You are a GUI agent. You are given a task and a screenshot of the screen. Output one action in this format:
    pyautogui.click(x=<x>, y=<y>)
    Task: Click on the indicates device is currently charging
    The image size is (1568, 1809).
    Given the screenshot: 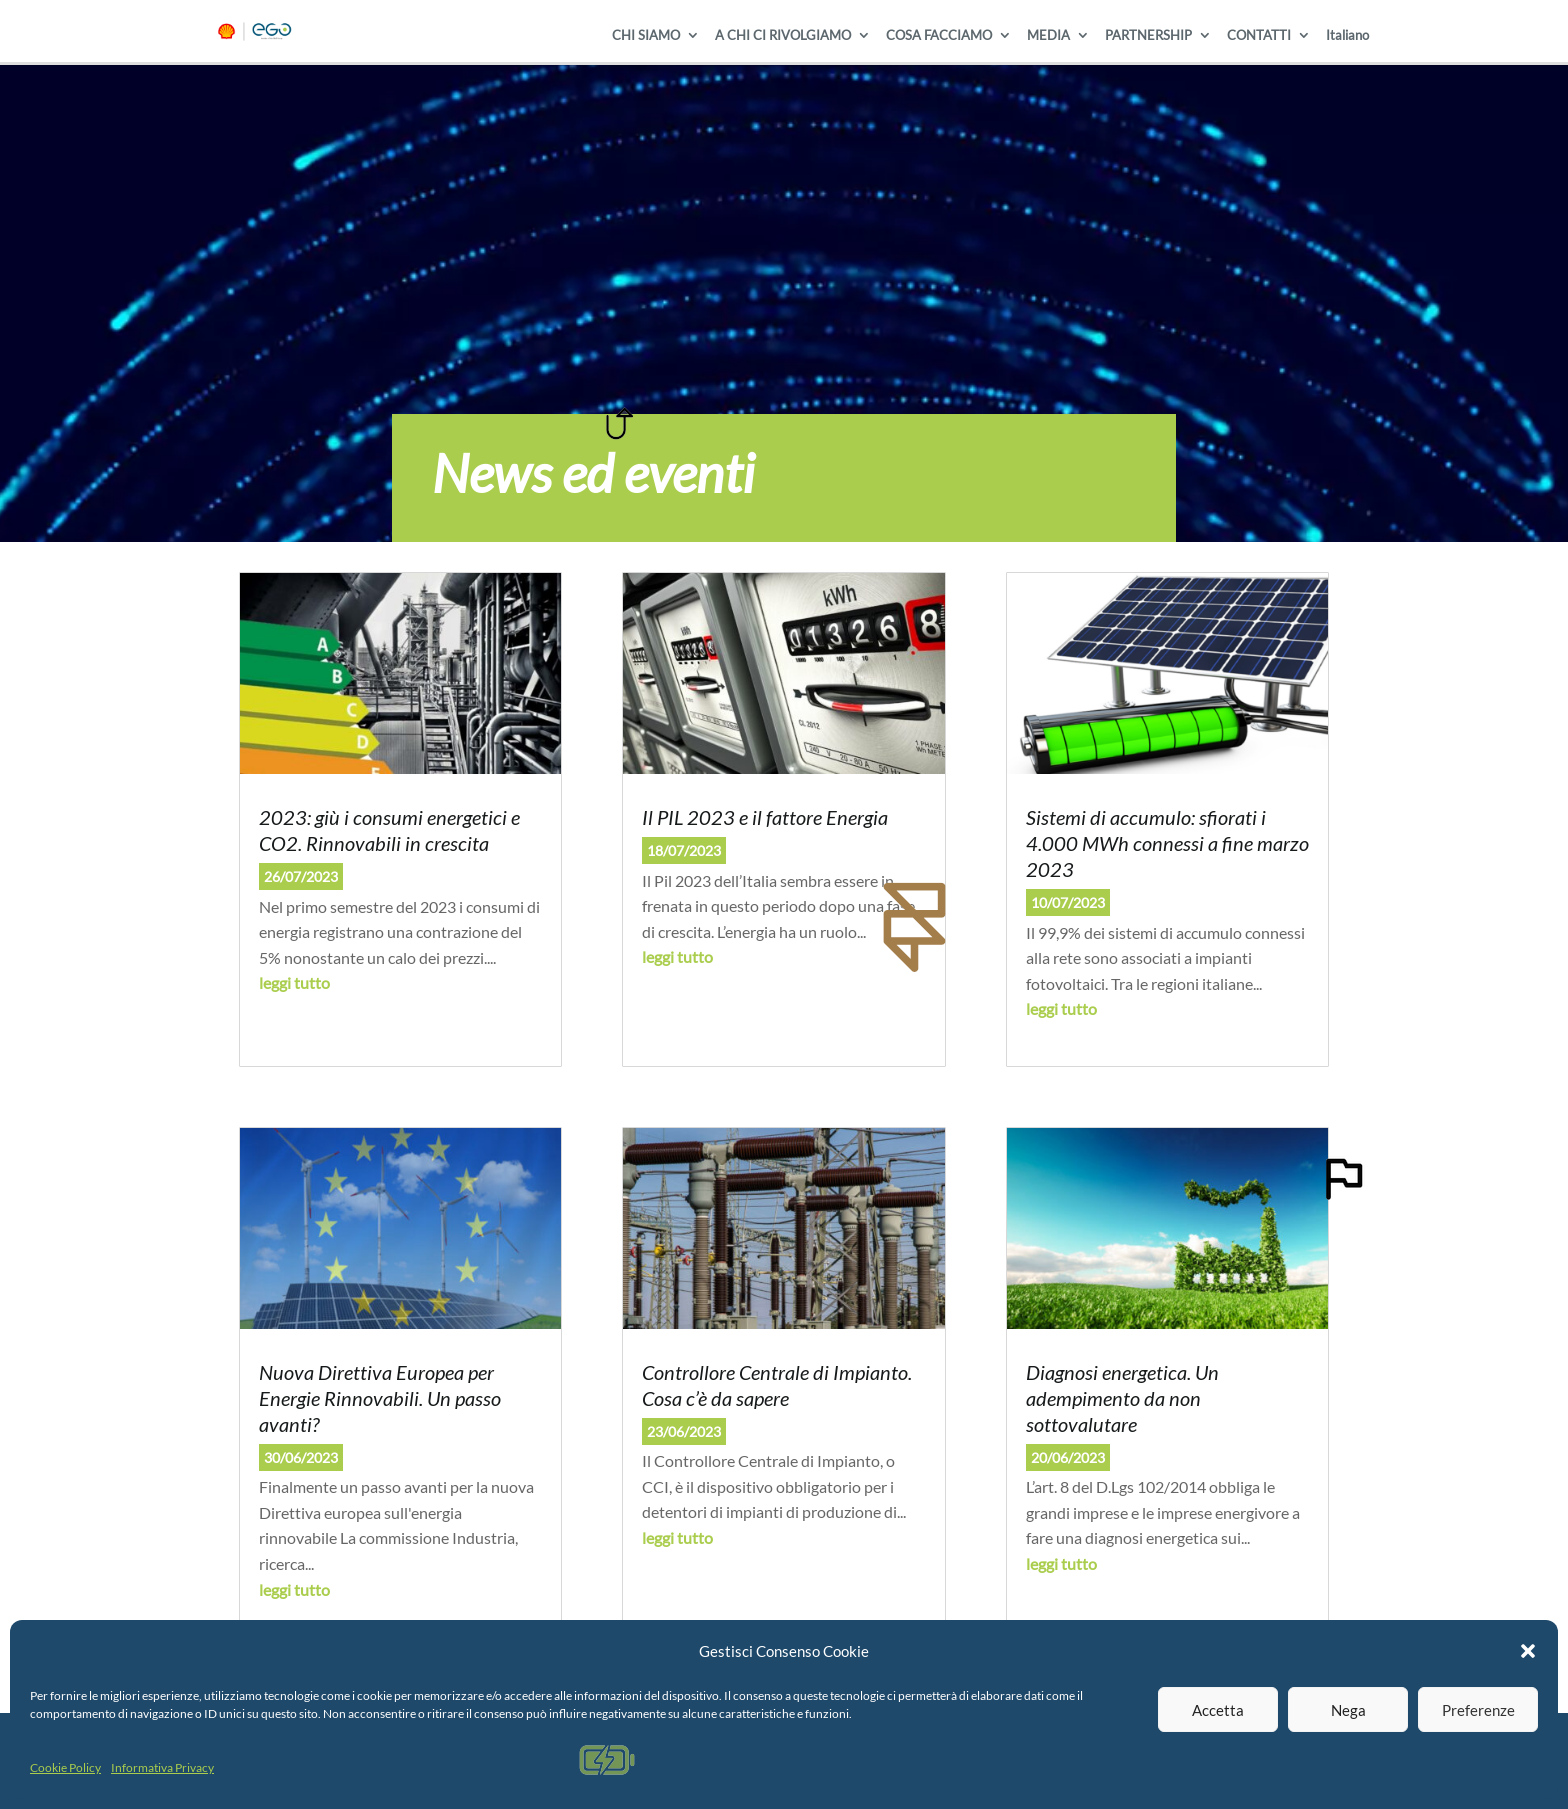 What is the action you would take?
    pyautogui.click(x=607, y=1760)
    